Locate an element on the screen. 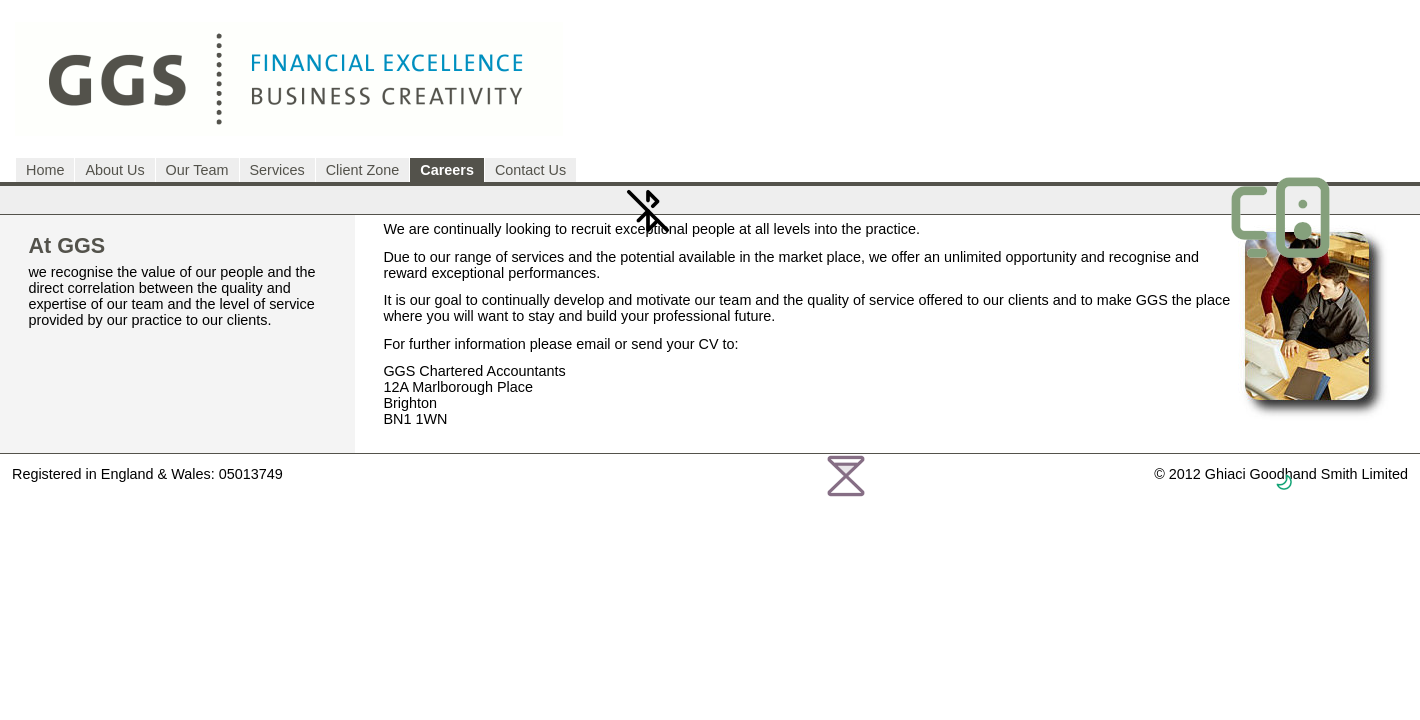 The height and width of the screenshot is (720, 1420). access monitor and speaker settings is located at coordinates (1280, 217).